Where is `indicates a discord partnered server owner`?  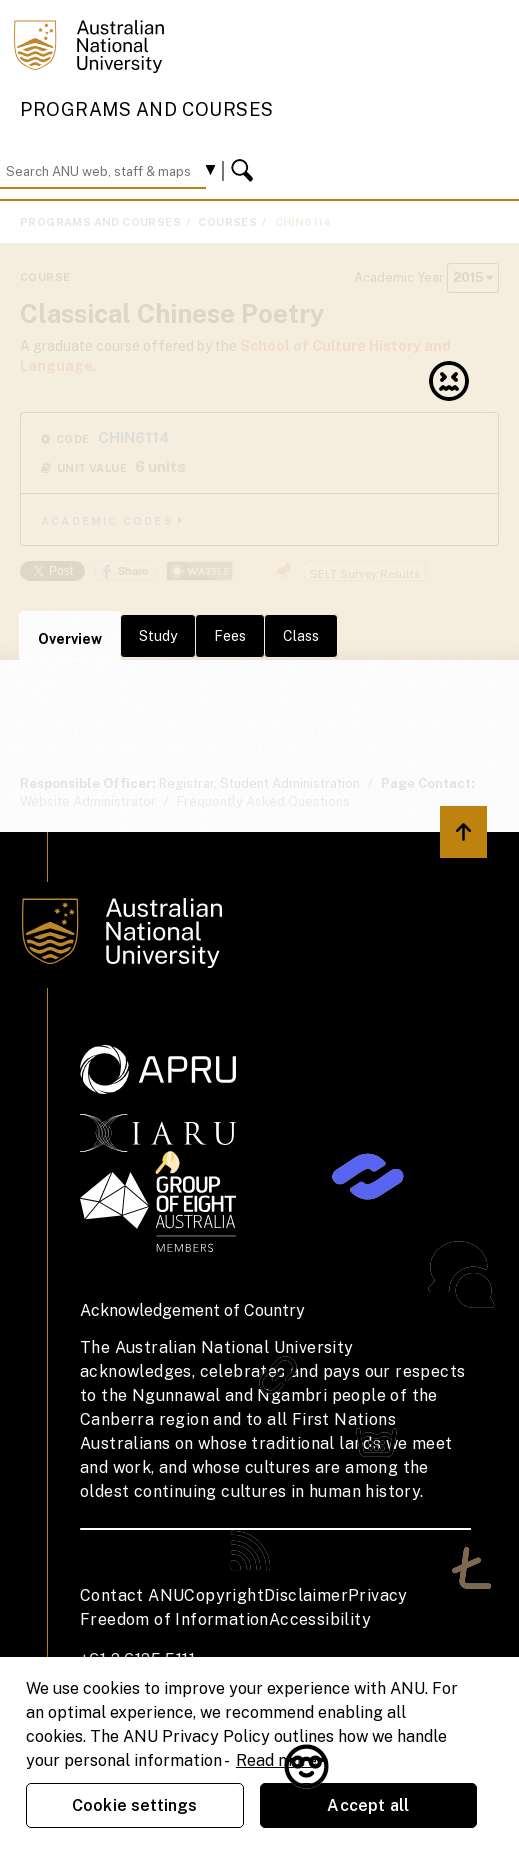 indicates a discord partnered server owner is located at coordinates (368, 1176).